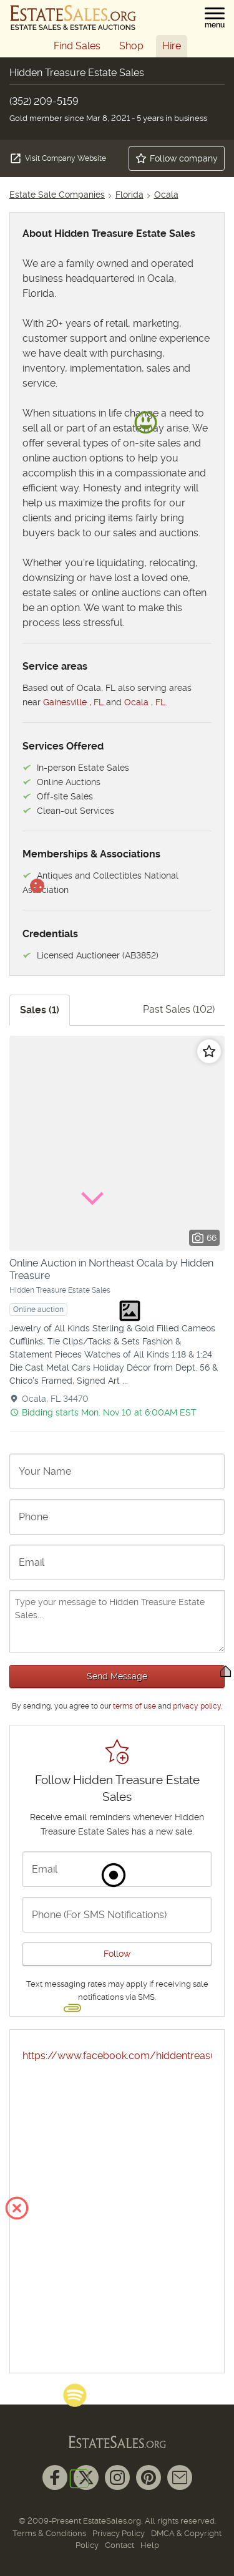  What do you see at coordinates (225, 1671) in the screenshot?
I see `go to home screen` at bounding box center [225, 1671].